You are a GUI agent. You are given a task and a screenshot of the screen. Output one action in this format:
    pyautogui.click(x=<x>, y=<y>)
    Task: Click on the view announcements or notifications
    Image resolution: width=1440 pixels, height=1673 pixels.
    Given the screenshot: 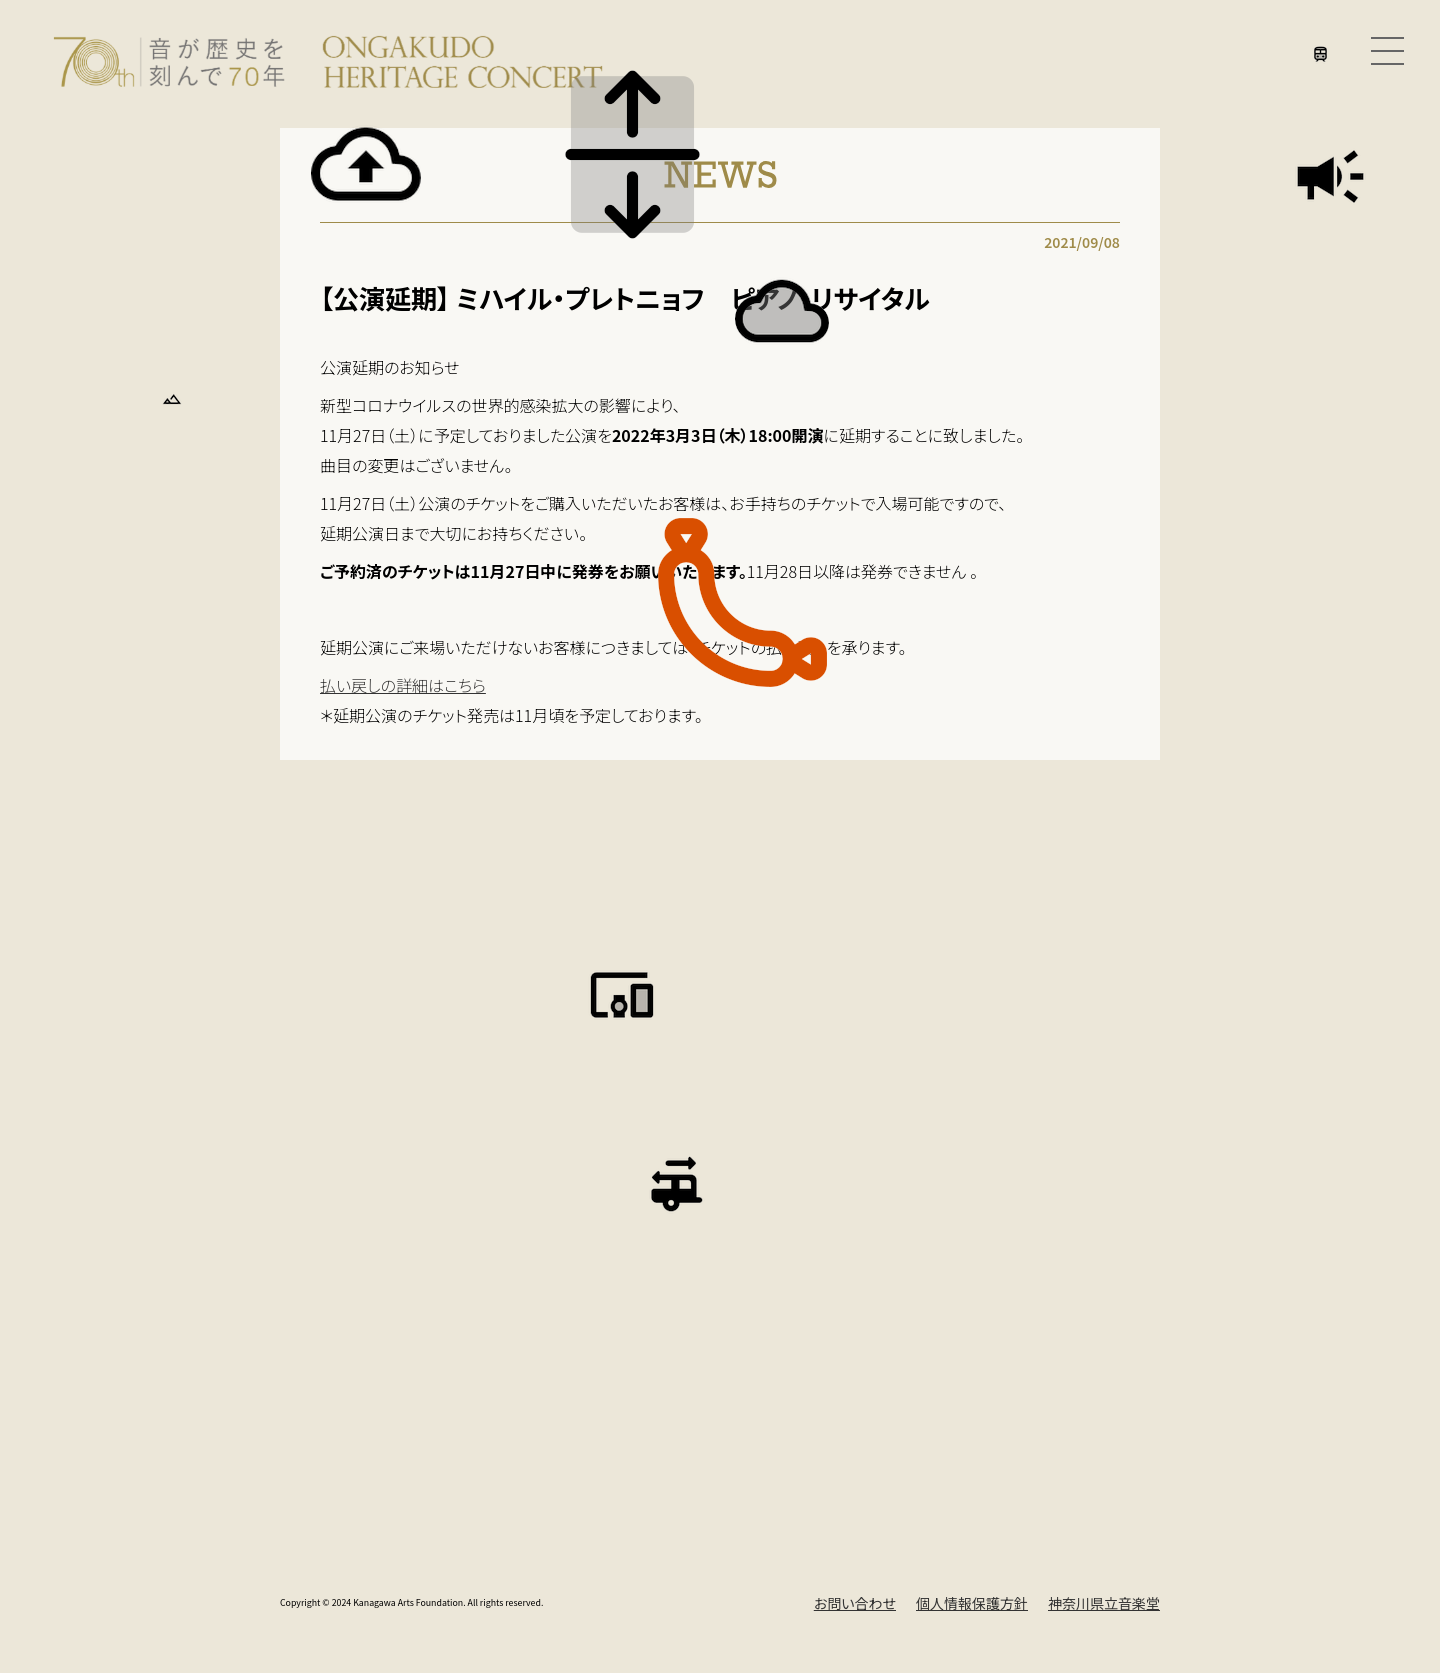 What is the action you would take?
    pyautogui.click(x=1330, y=176)
    